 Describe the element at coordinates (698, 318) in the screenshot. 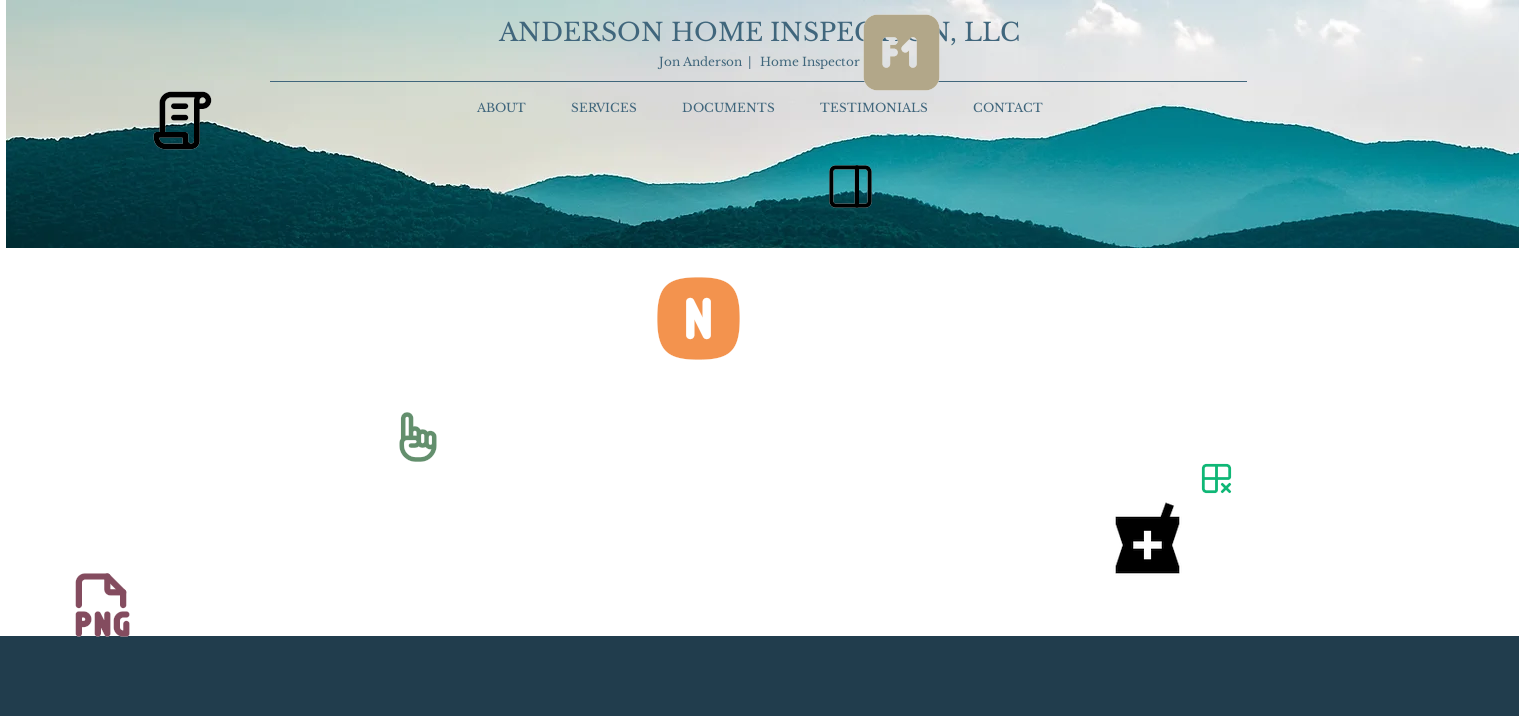

I see `indicates an item starting with the letter N` at that location.